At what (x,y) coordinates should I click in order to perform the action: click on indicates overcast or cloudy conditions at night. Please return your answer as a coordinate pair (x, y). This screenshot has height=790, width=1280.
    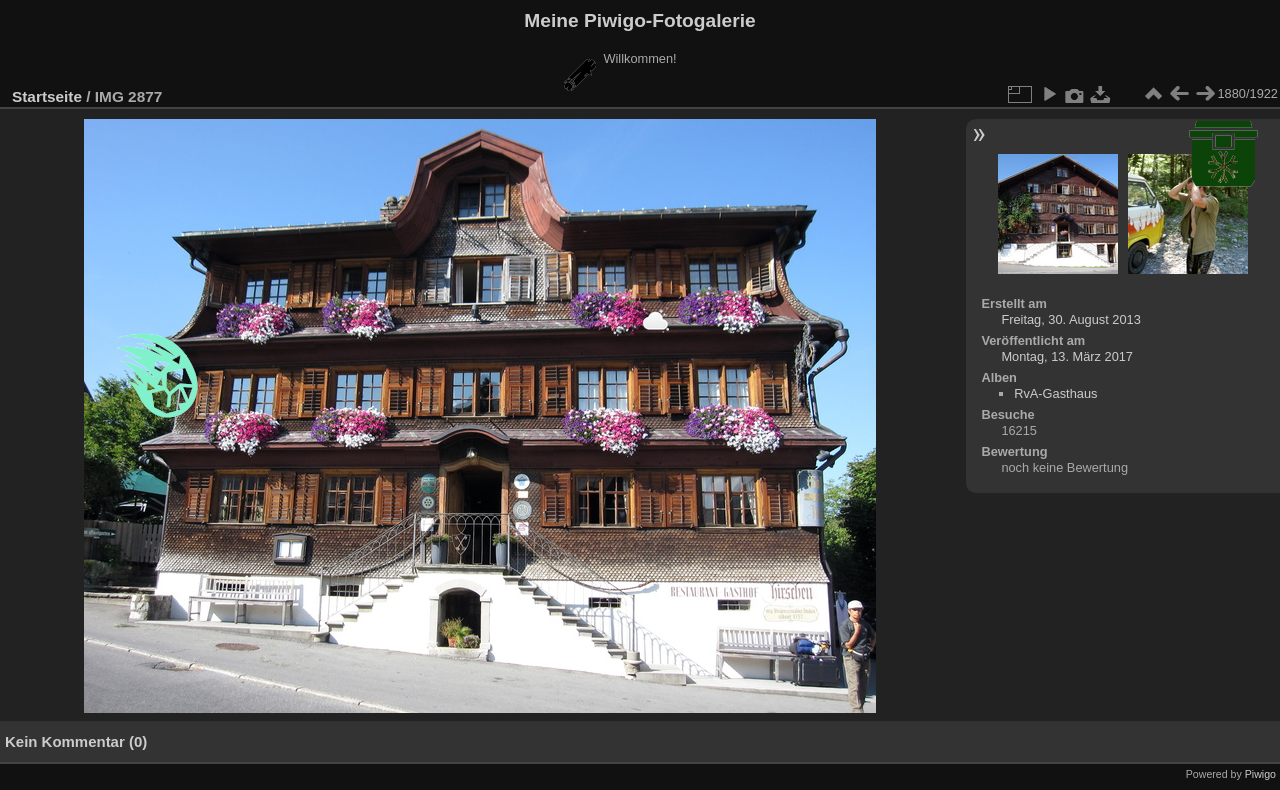
    Looking at the image, I should click on (656, 320).